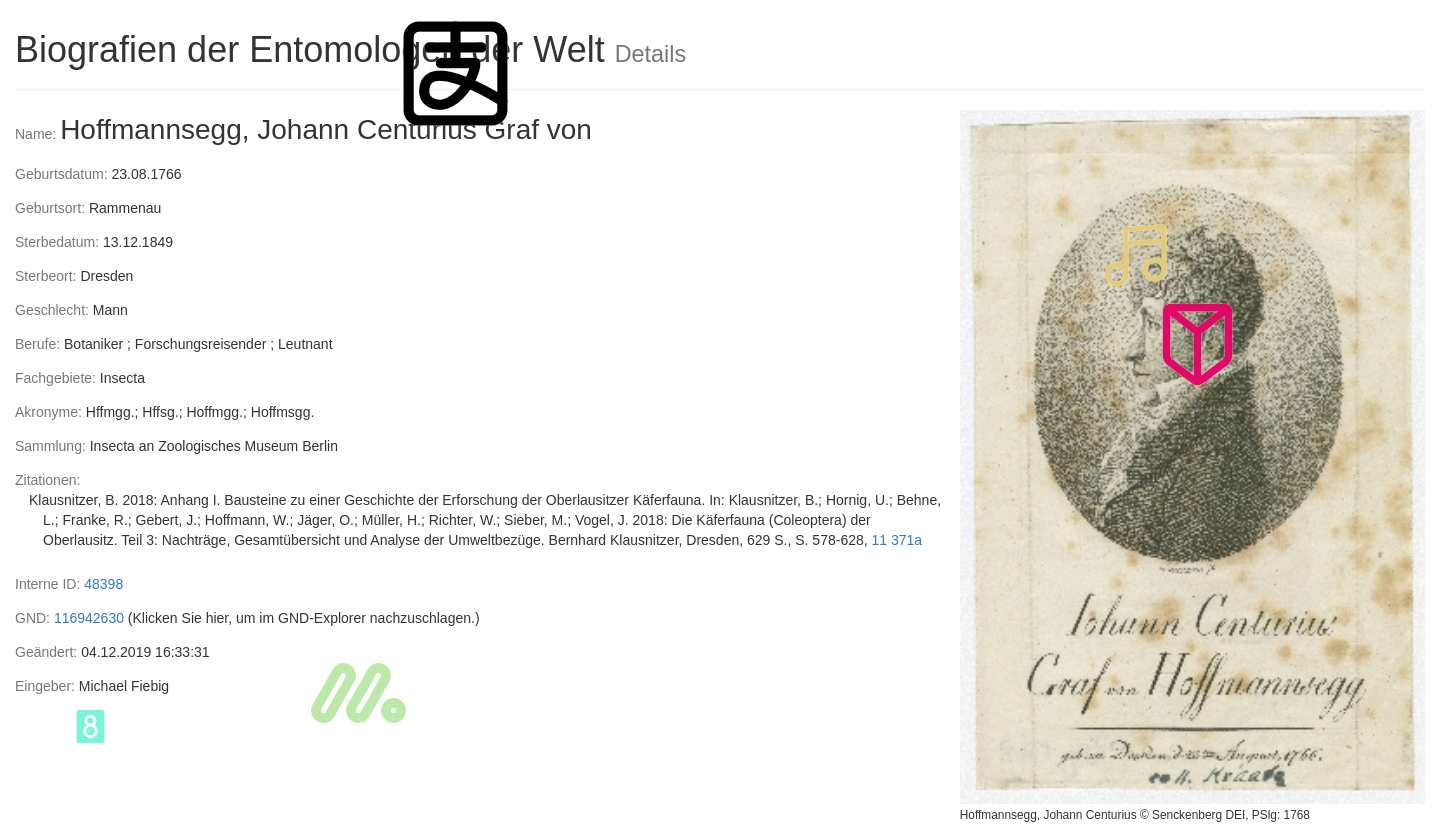 Image resolution: width=1440 pixels, height=839 pixels. I want to click on access music files or audio content, so click(1138, 253).